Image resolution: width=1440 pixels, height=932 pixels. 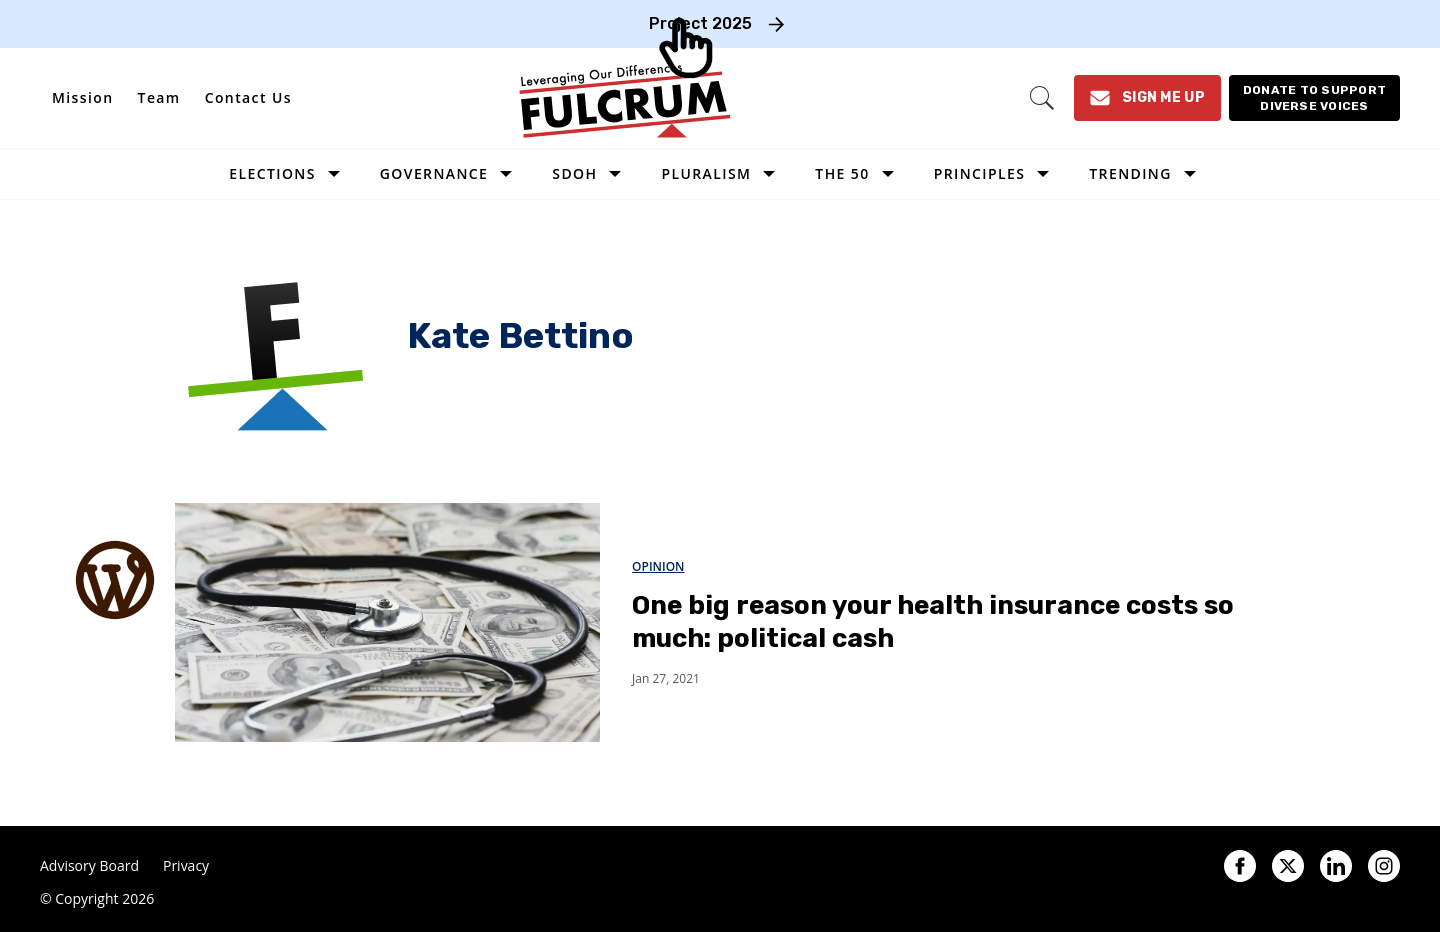 I want to click on link to wordpress site or blog, so click(x=115, y=580).